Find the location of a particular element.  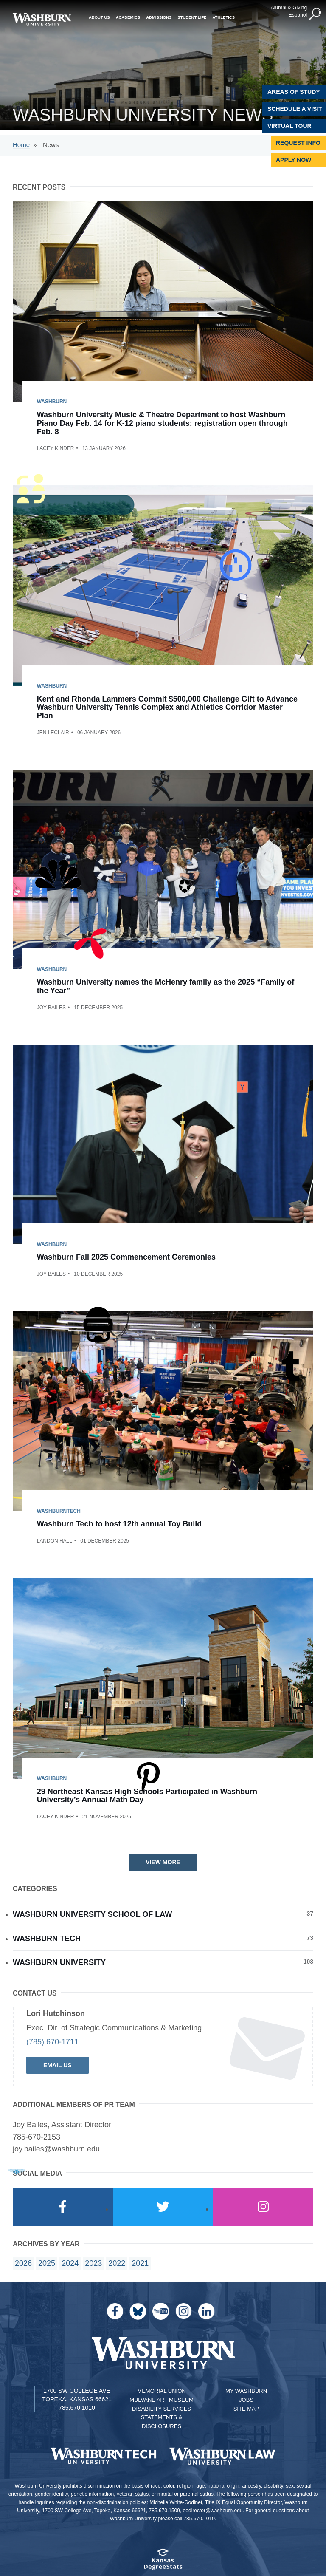

Bentley Motors official brand logo is located at coordinates (17, 2172).